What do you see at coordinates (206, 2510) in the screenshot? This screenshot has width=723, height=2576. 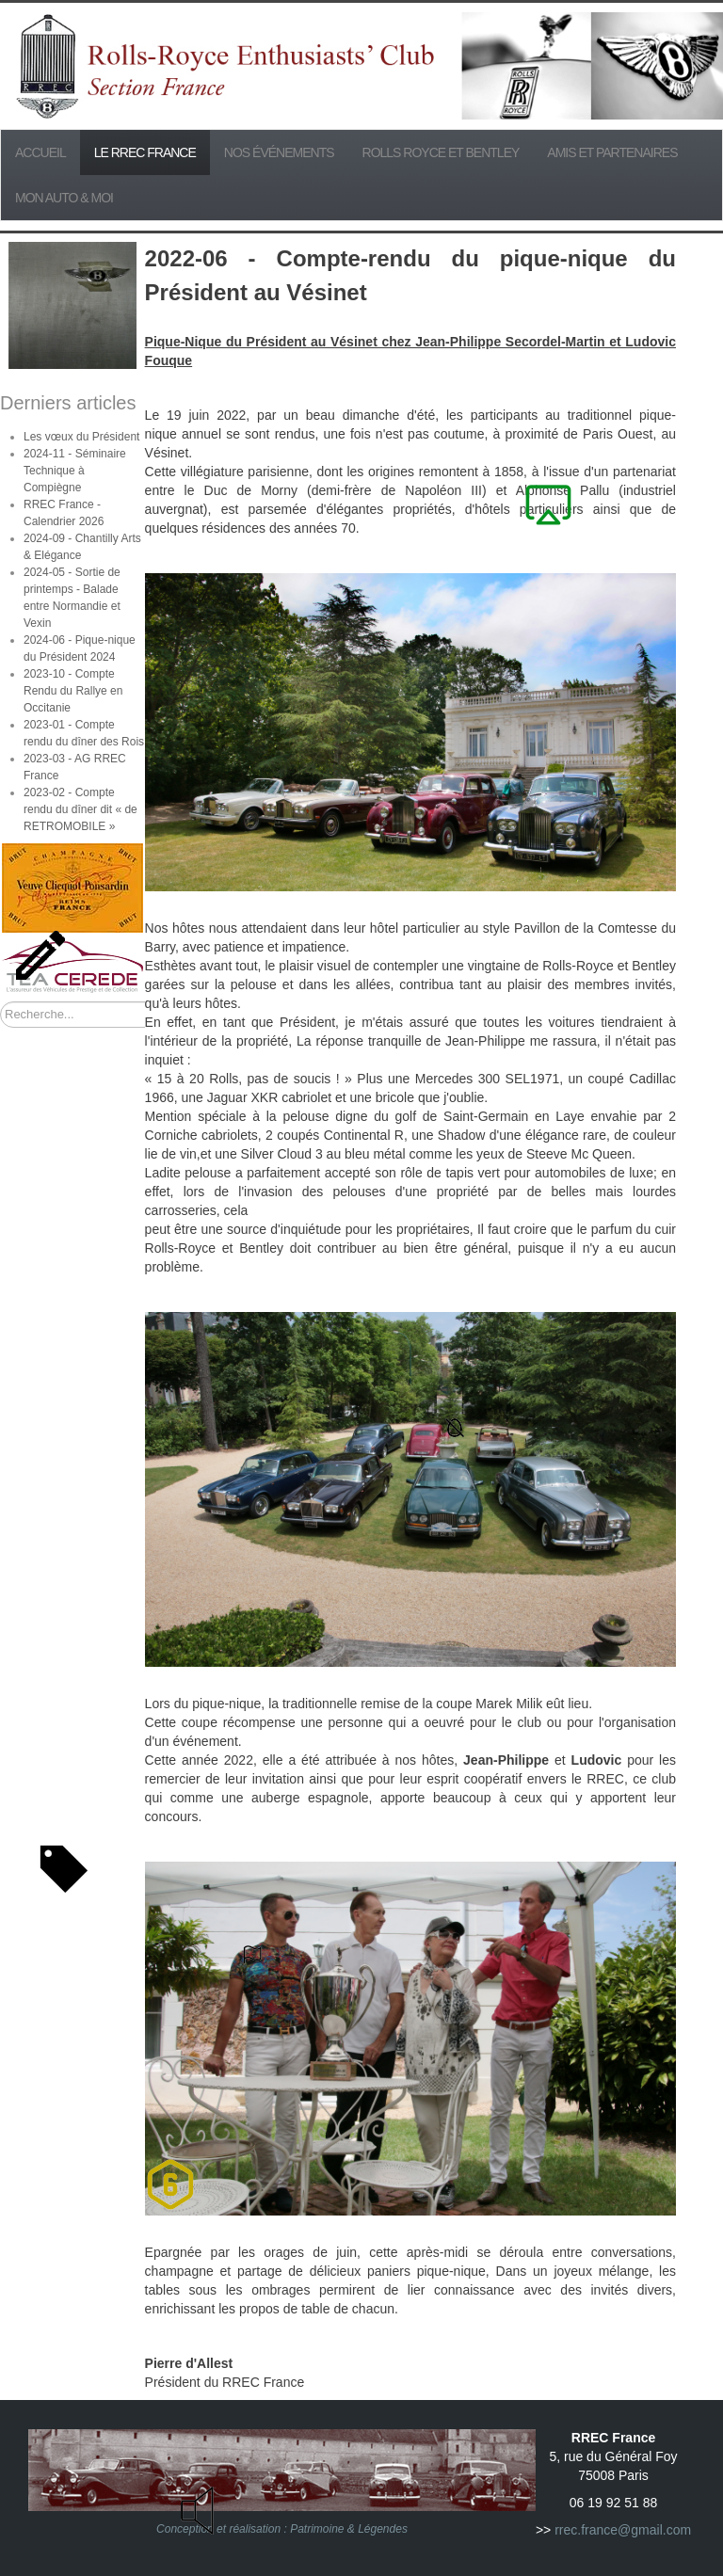 I see `speaker with no audio output` at bounding box center [206, 2510].